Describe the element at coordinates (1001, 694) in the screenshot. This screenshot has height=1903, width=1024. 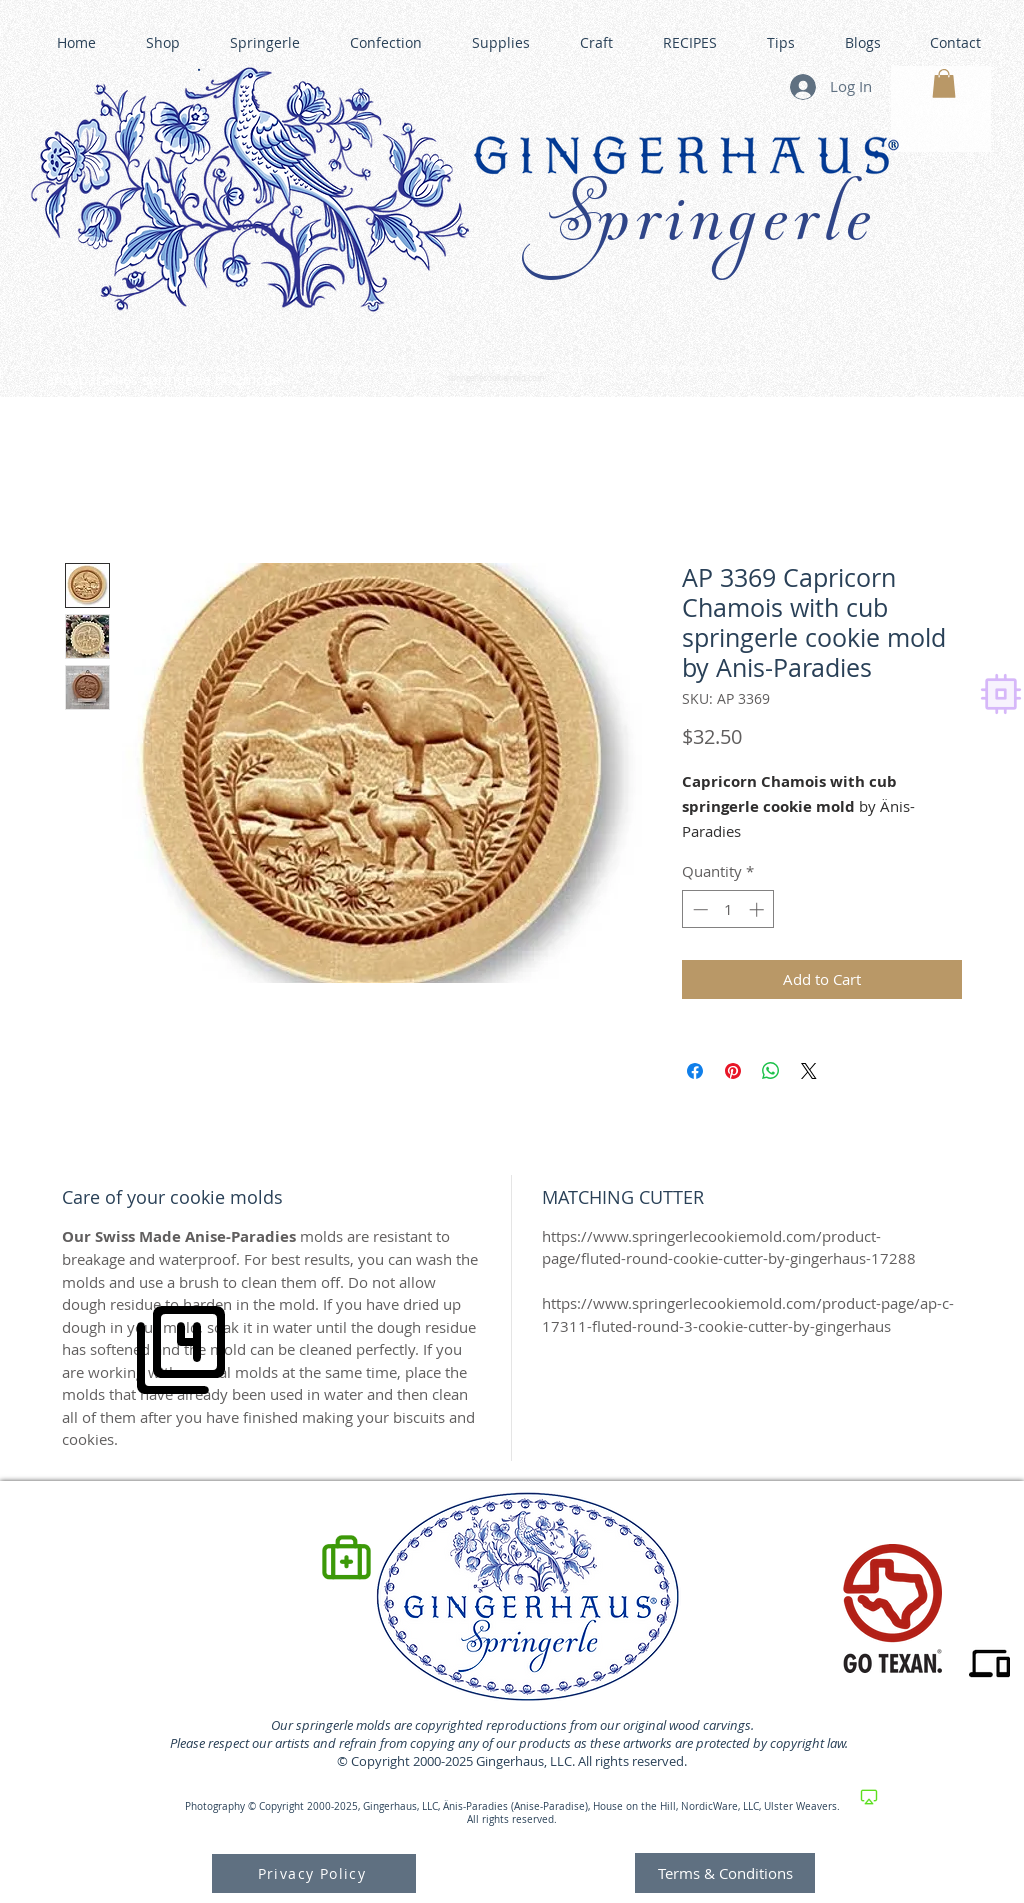
I see `view processor or system performance` at that location.